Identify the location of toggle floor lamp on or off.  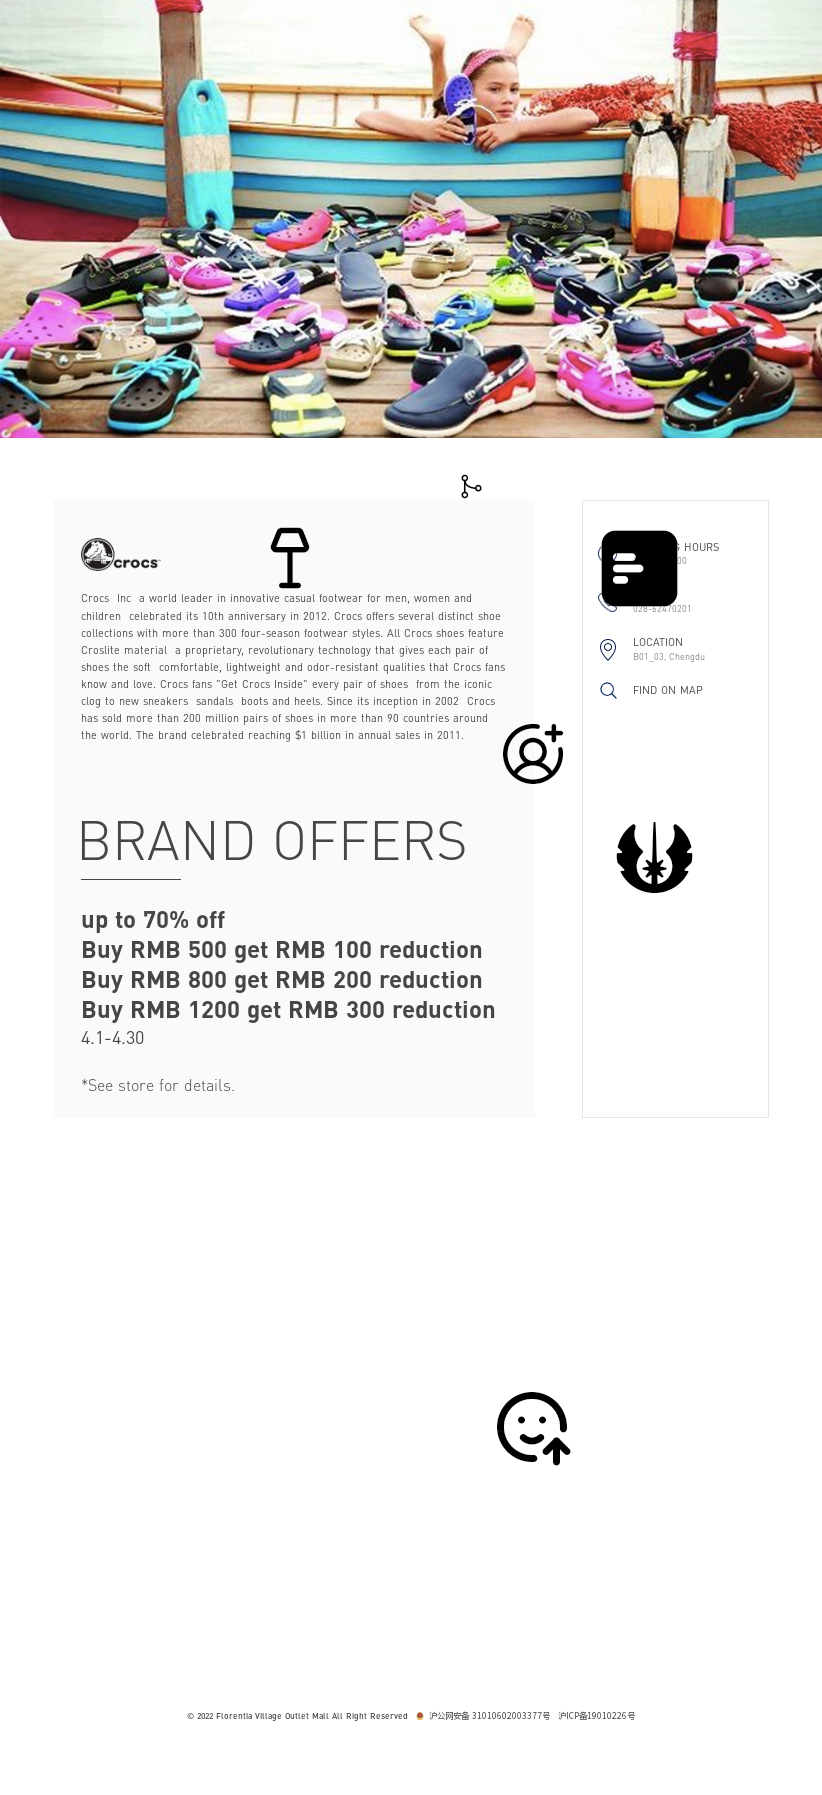
(290, 558).